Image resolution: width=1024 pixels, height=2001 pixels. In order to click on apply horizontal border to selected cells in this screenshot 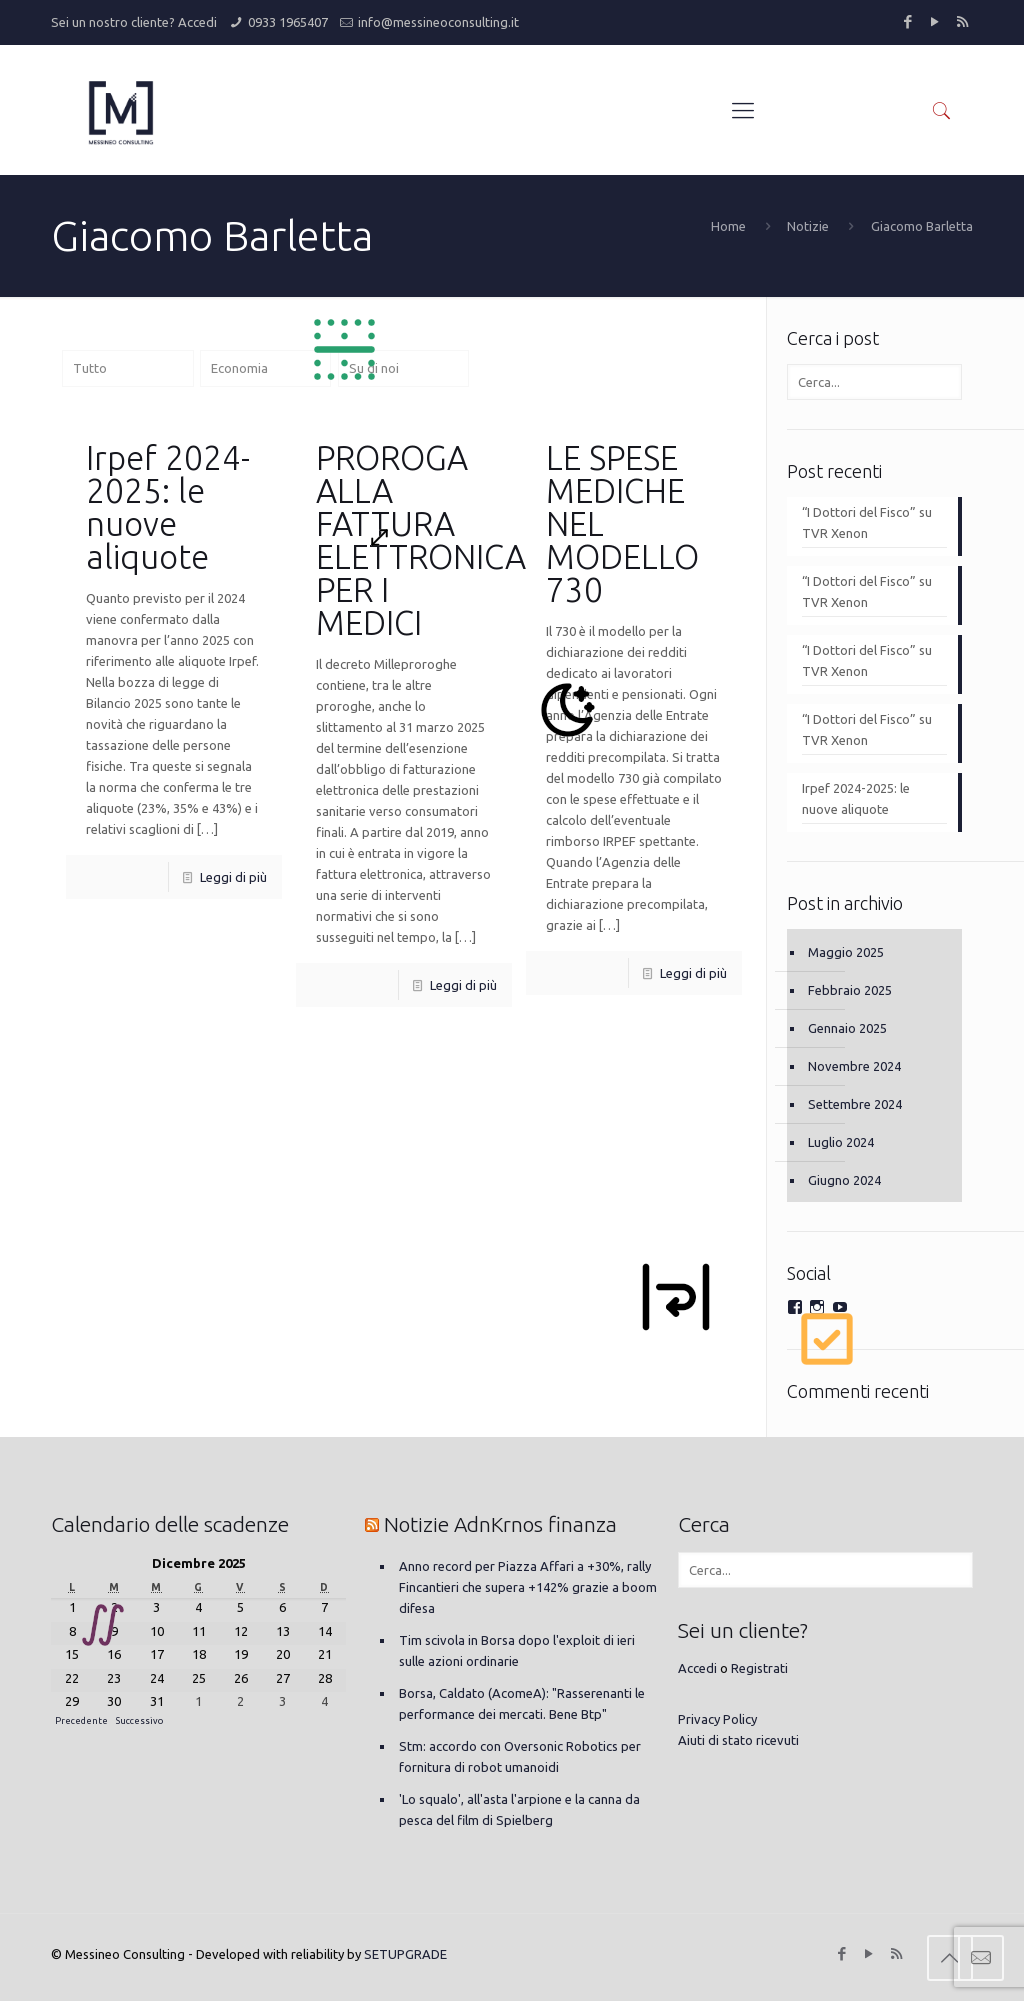, I will do `click(344, 349)`.